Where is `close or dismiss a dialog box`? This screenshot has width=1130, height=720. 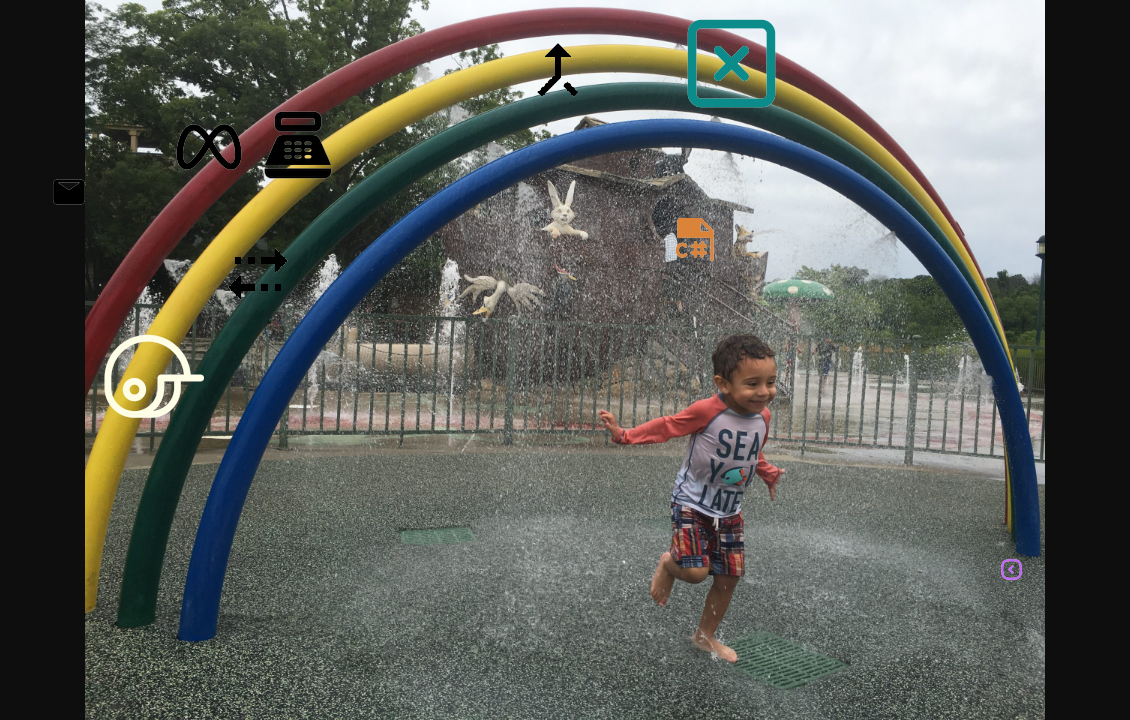 close or dismiss a dialog box is located at coordinates (731, 63).